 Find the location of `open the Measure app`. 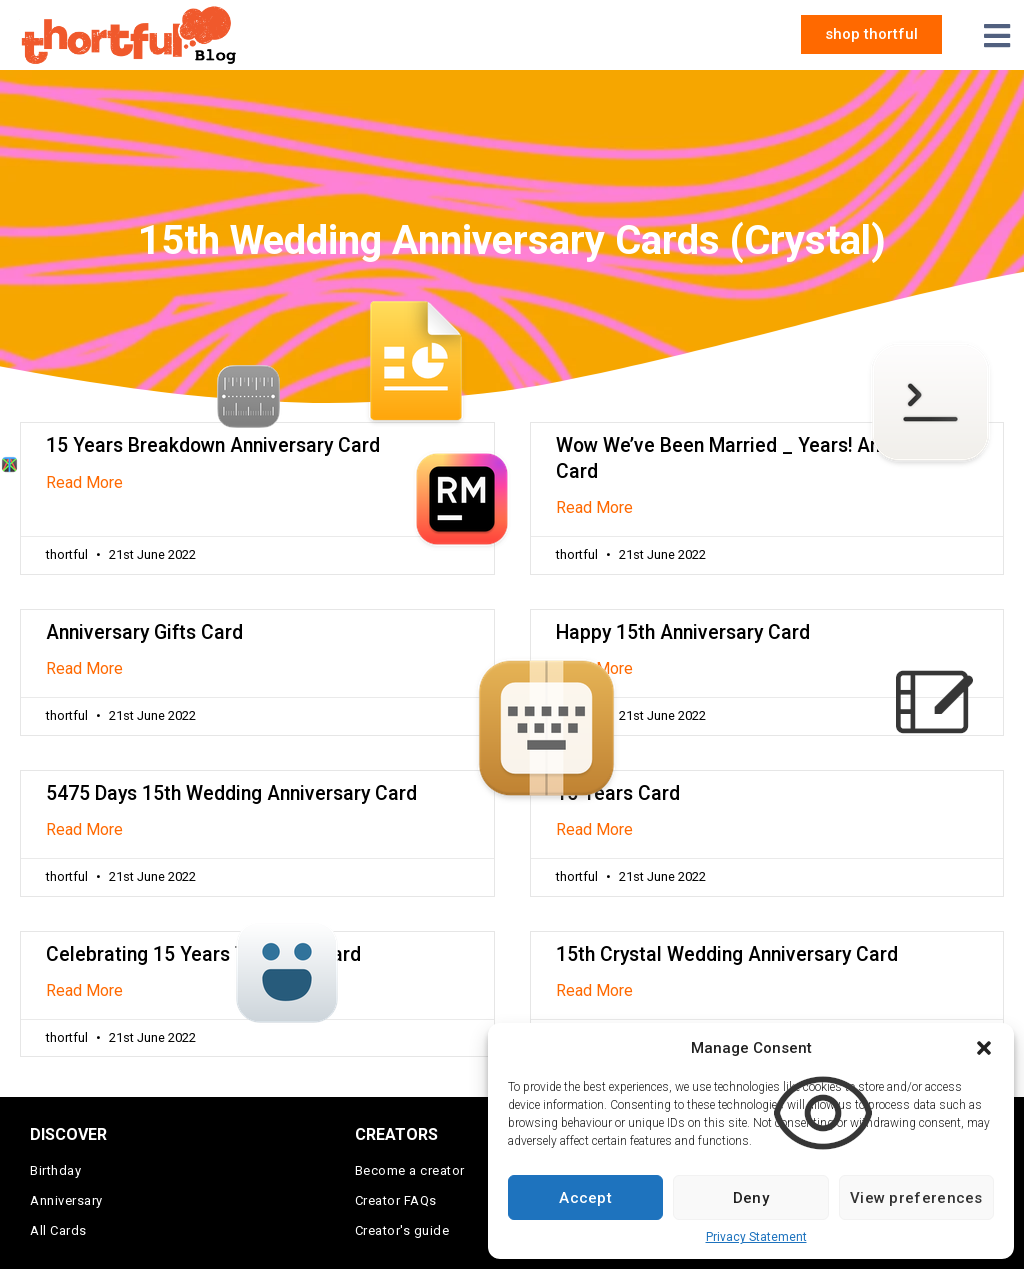

open the Measure app is located at coordinates (248, 396).